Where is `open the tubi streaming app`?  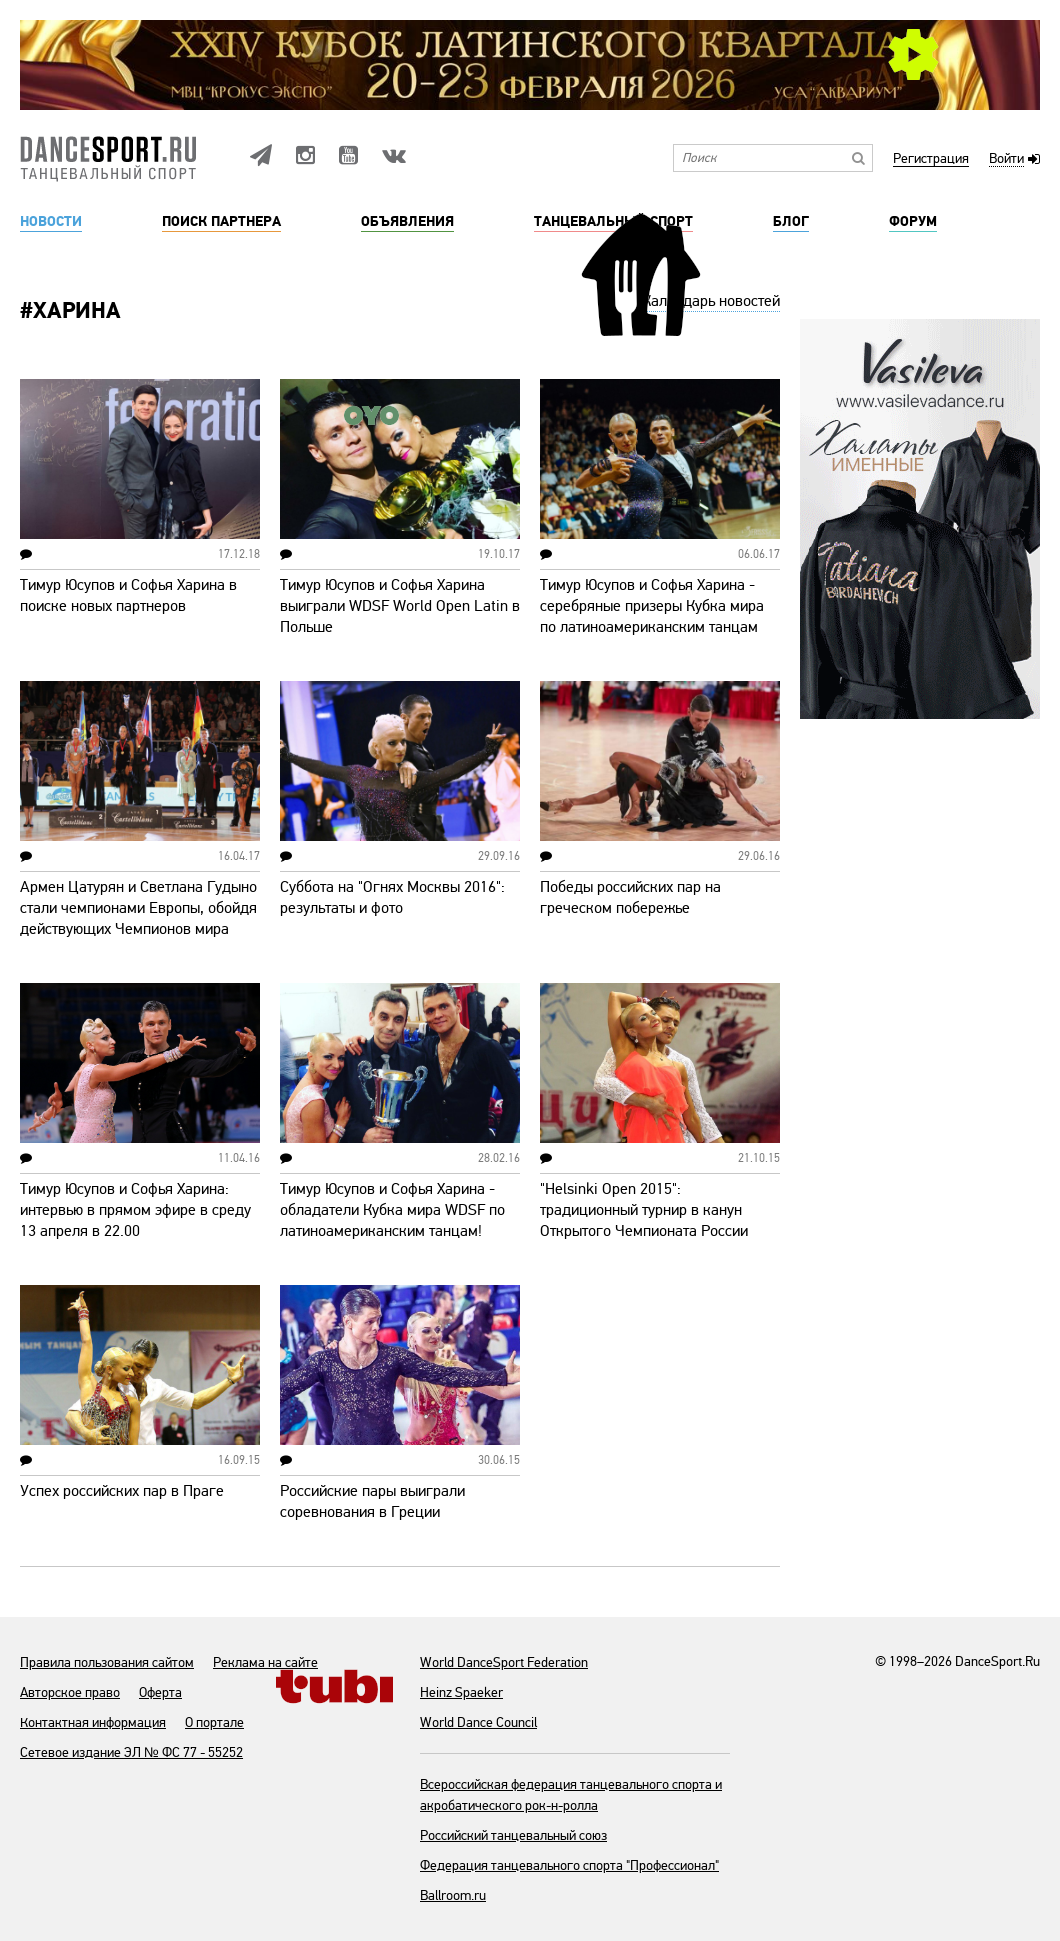
open the tubi streaming app is located at coordinates (334, 1686).